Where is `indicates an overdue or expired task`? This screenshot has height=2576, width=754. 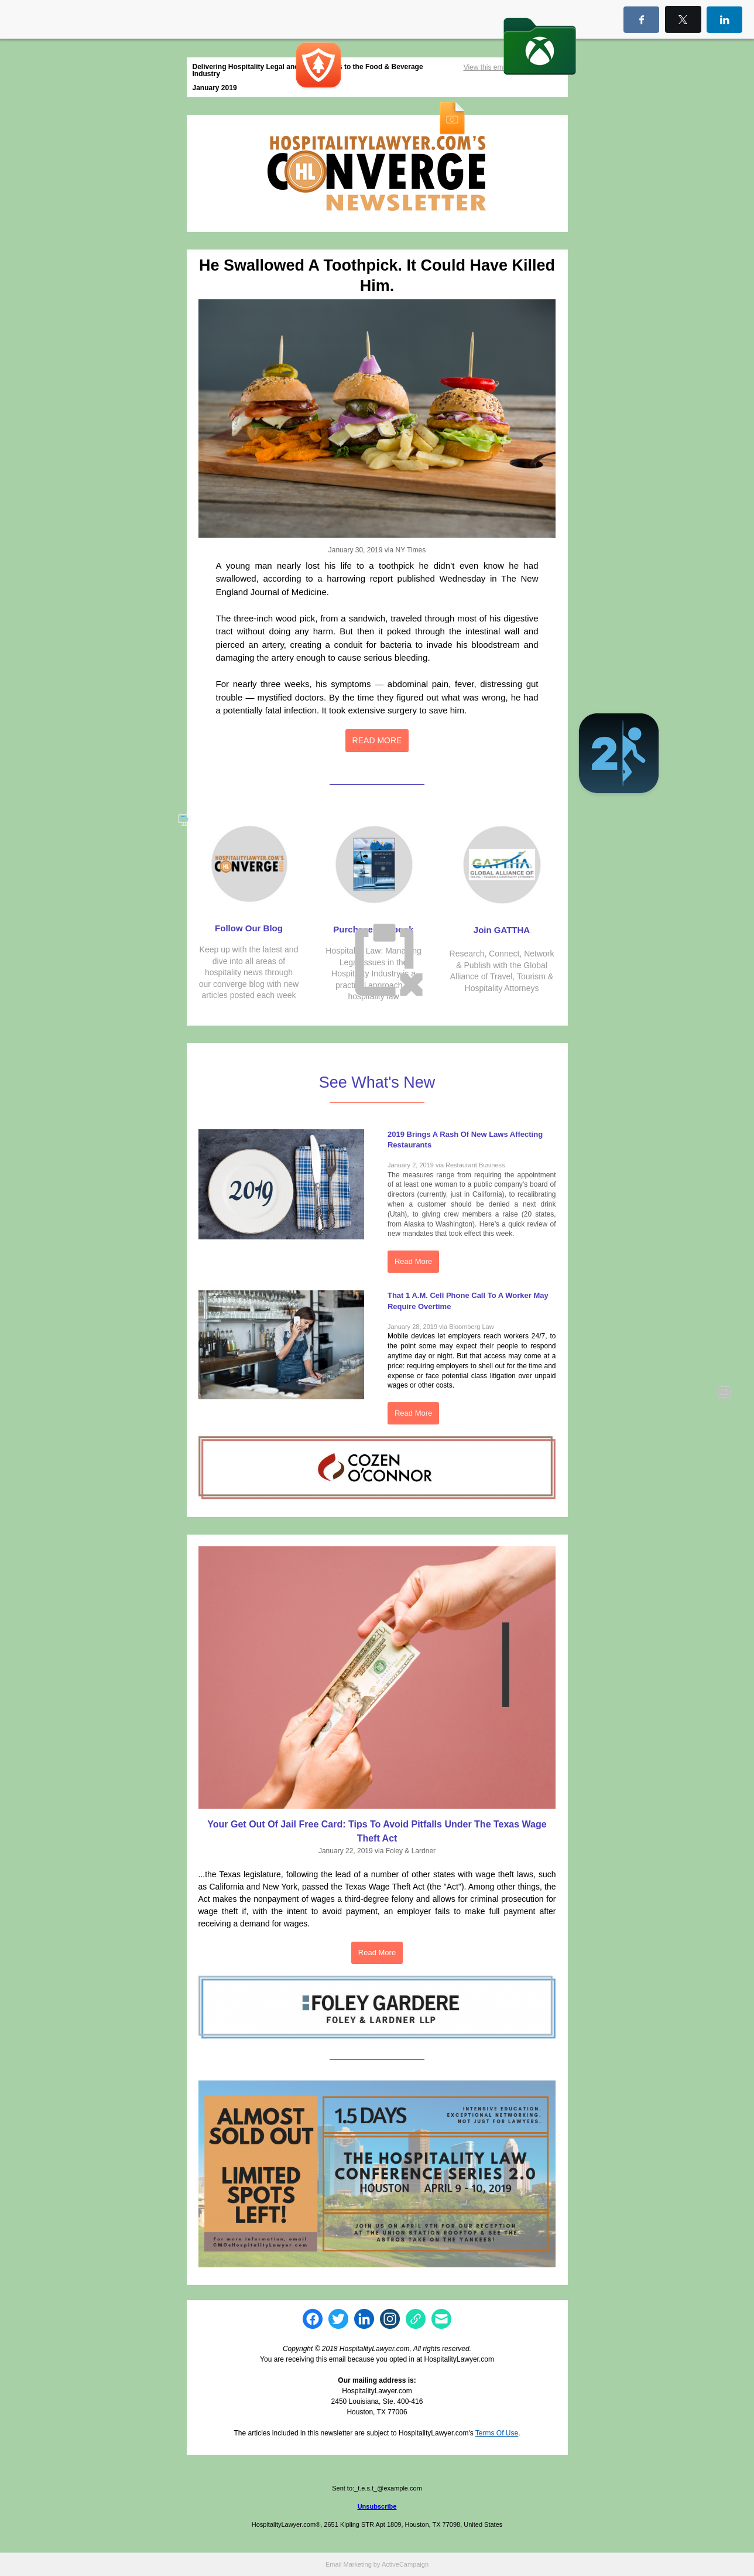 indicates an overdue or expired task is located at coordinates (386, 959).